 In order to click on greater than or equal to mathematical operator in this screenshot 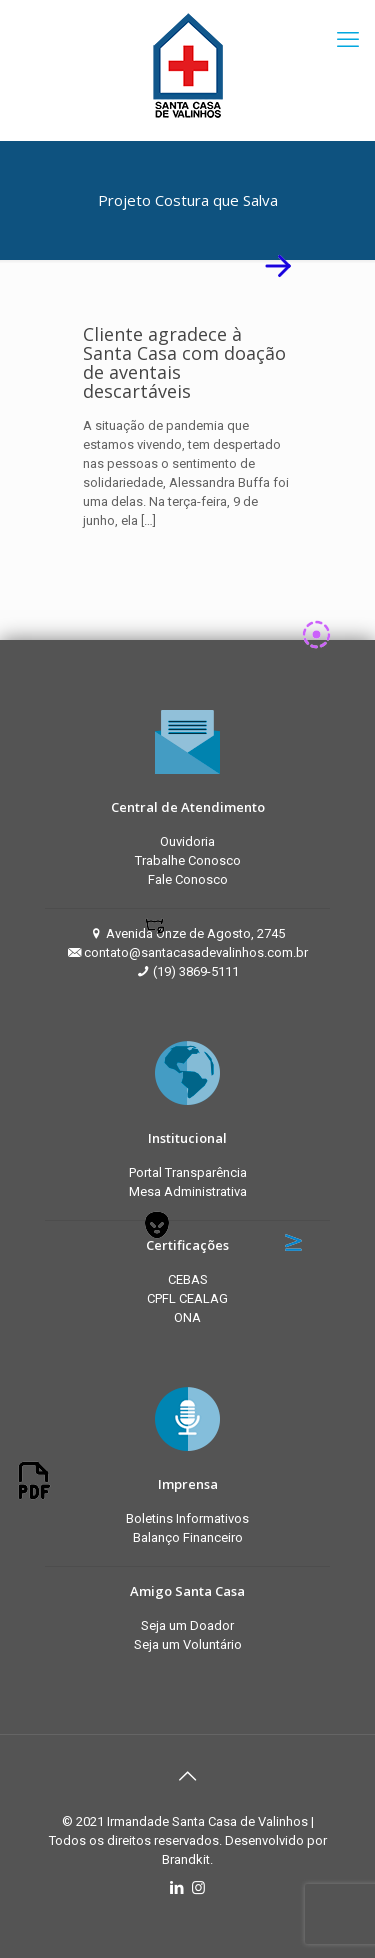, I will do `click(293, 1243)`.